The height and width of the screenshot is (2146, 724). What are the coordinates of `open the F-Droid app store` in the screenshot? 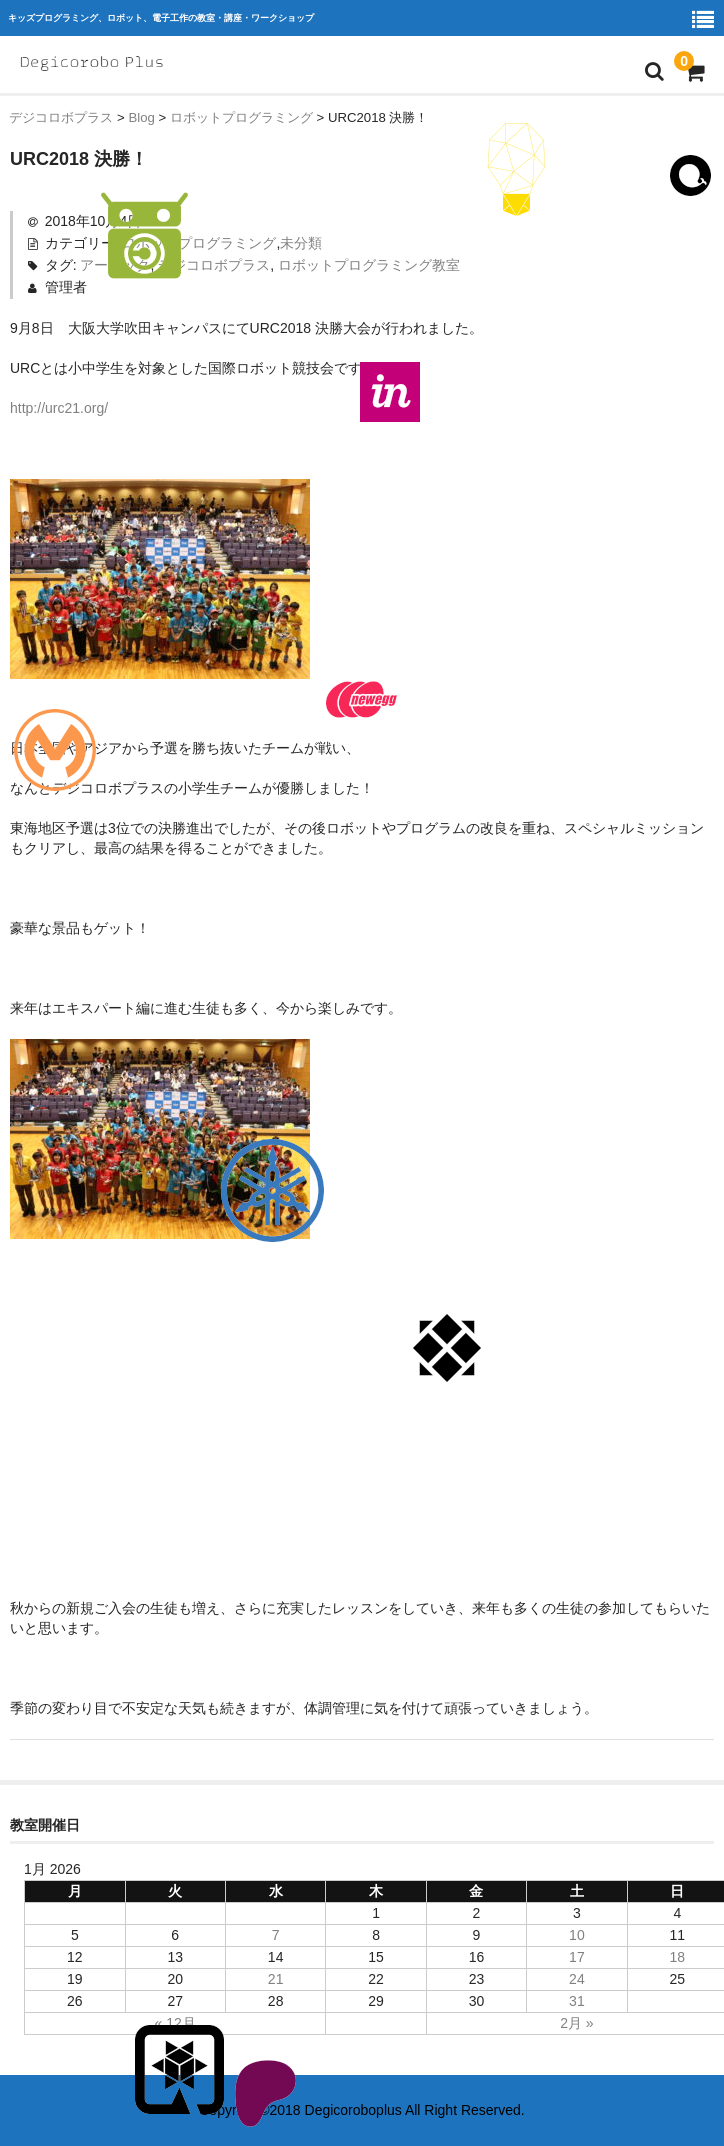 It's located at (144, 235).